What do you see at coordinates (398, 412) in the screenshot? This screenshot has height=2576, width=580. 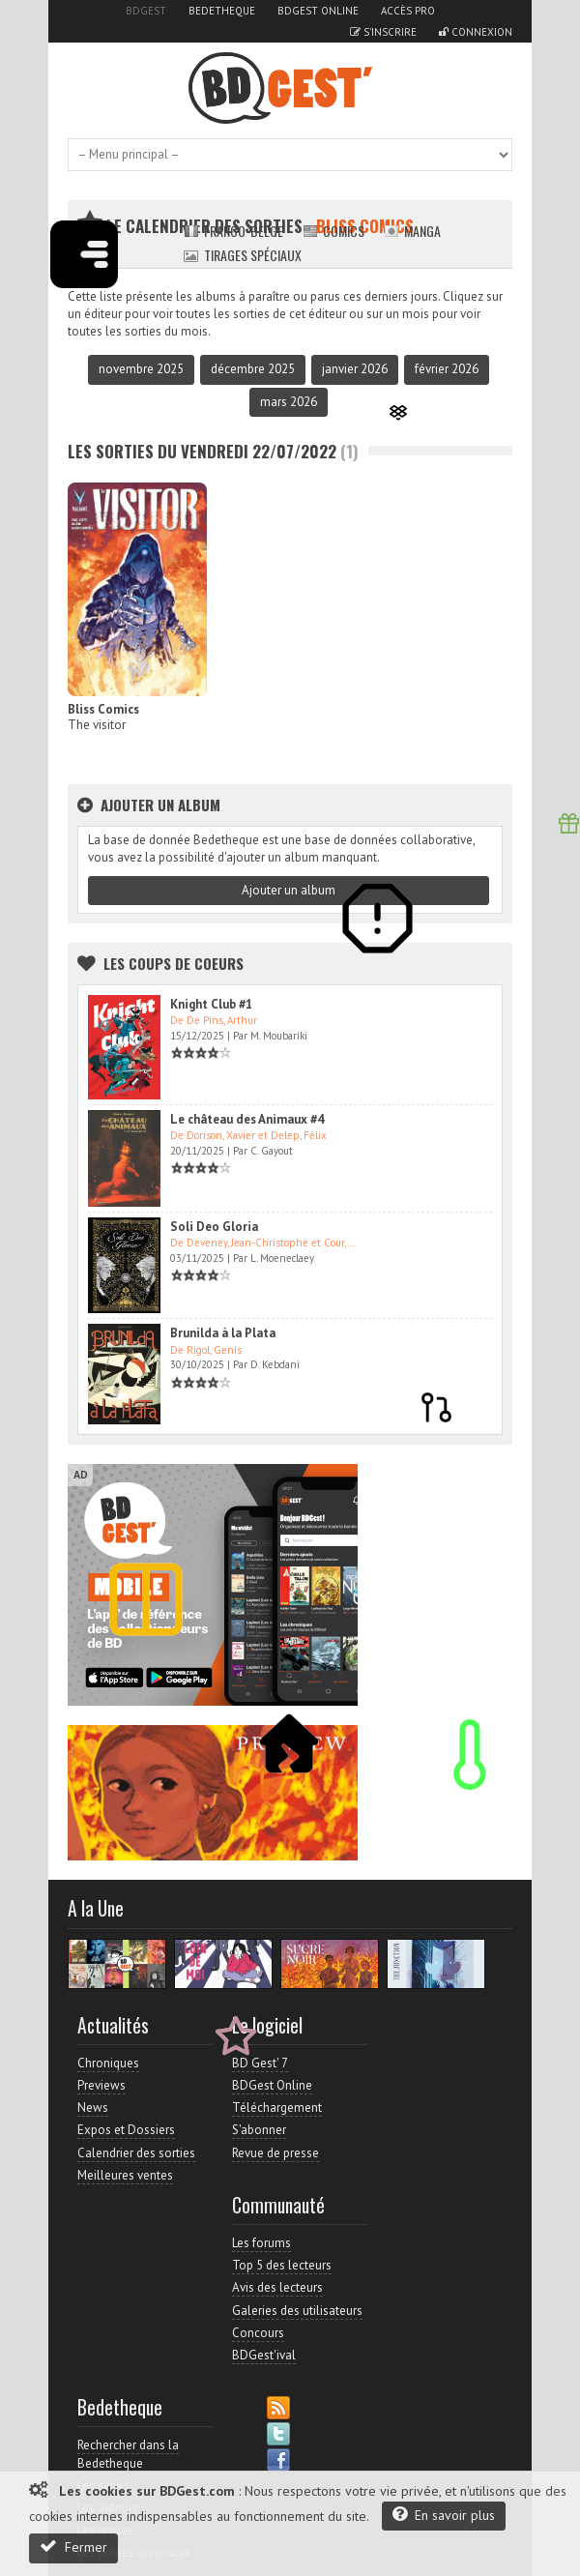 I see `open dropbox cloud storage` at bounding box center [398, 412].